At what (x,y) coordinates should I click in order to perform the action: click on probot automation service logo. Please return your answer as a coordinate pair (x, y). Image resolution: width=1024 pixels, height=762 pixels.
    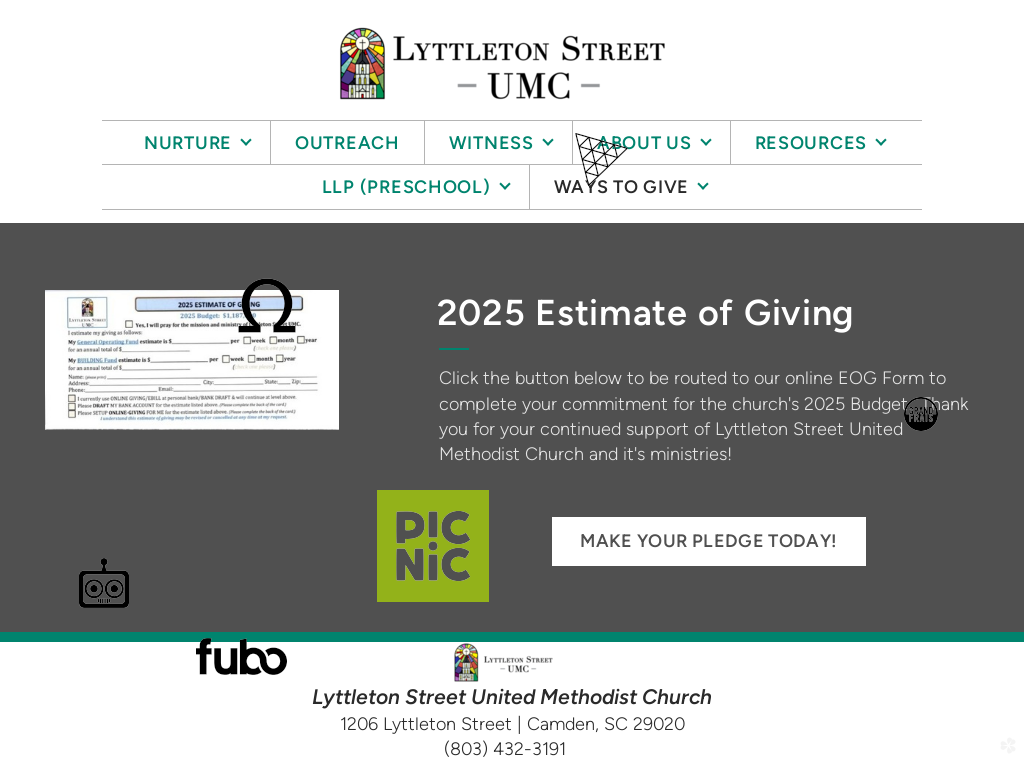
    Looking at the image, I should click on (104, 583).